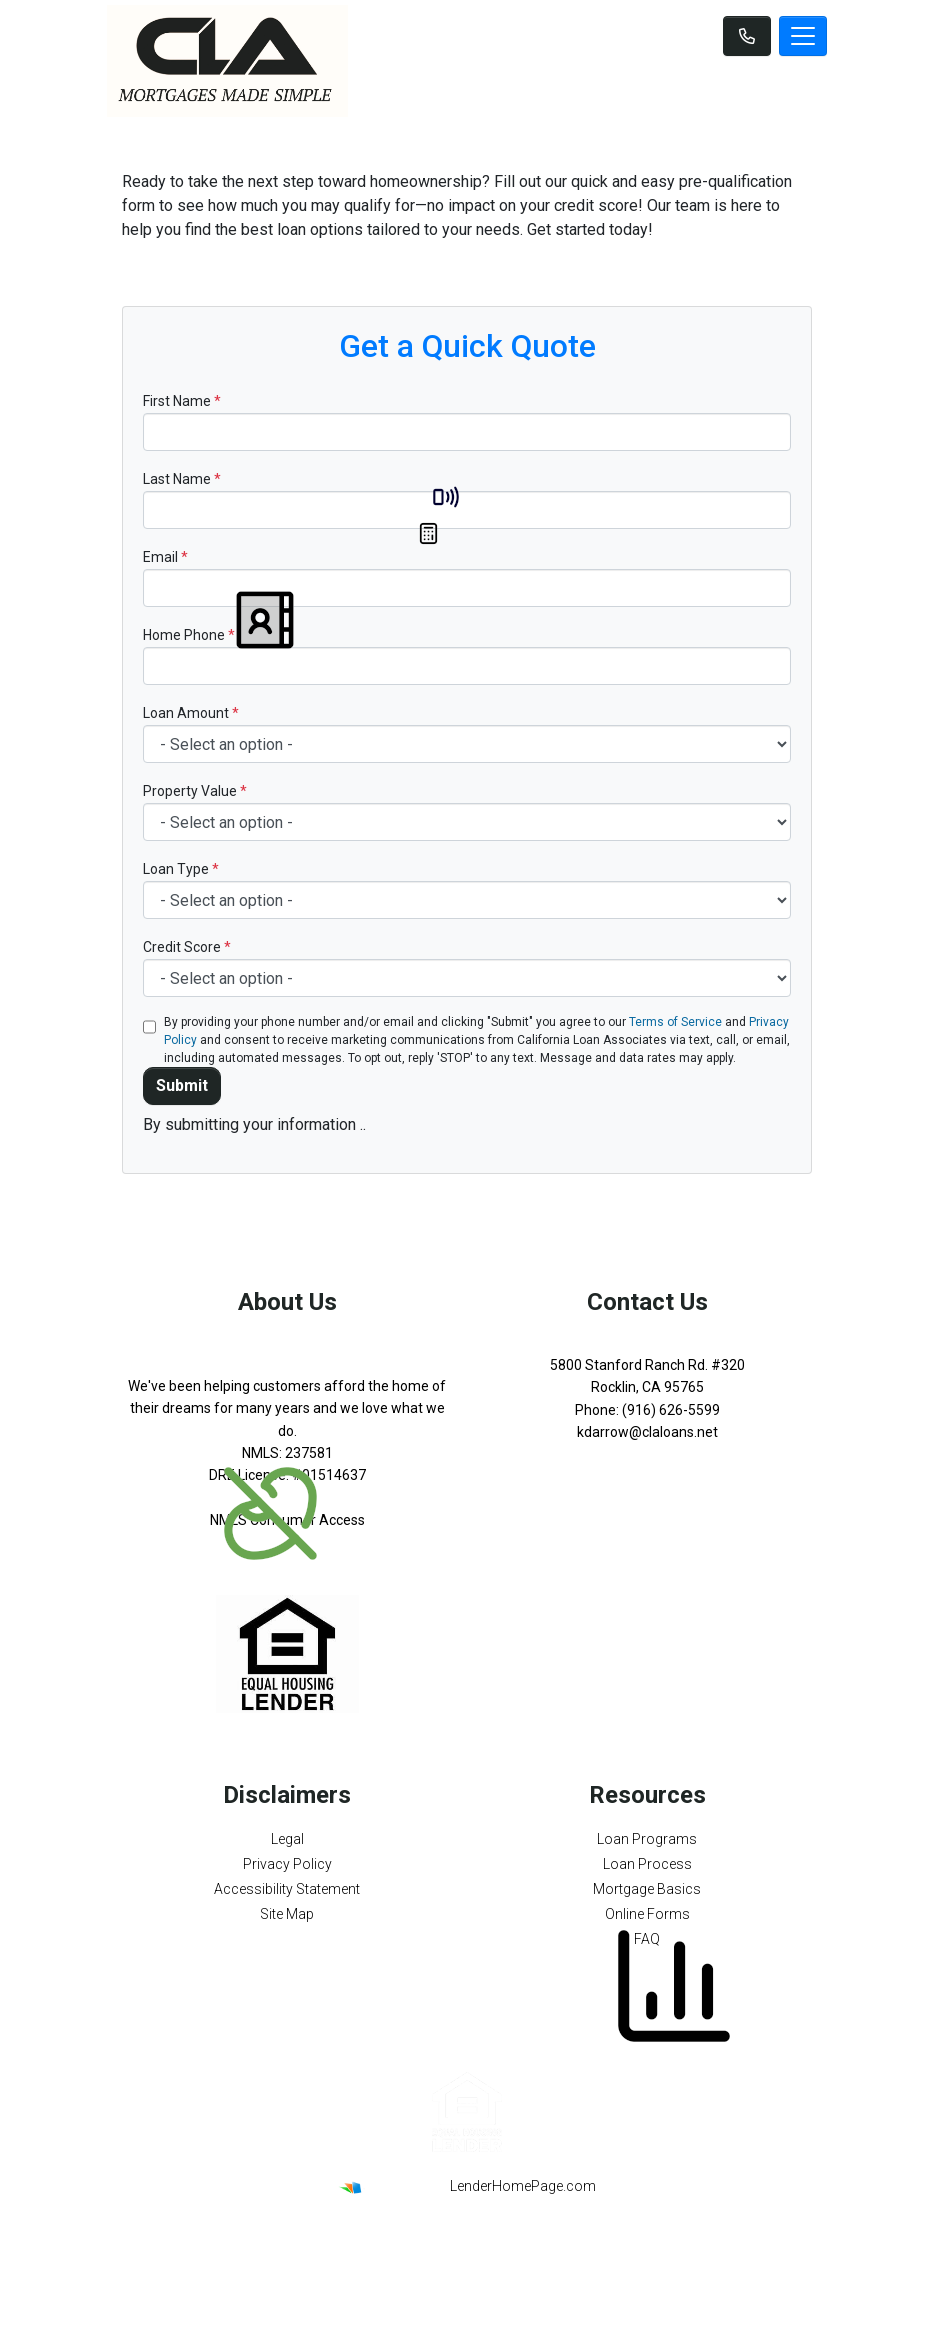 The image size is (934, 2326). What do you see at coordinates (674, 1986) in the screenshot?
I see `view analytics or statistics` at bounding box center [674, 1986].